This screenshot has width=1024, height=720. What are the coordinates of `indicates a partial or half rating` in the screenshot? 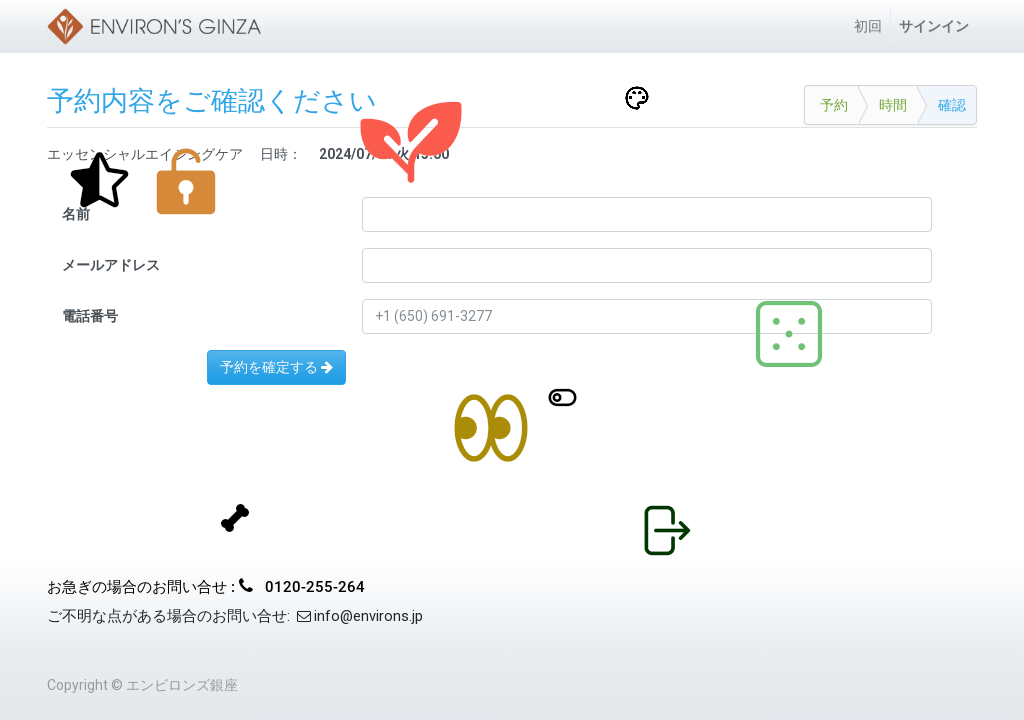 It's located at (99, 180).